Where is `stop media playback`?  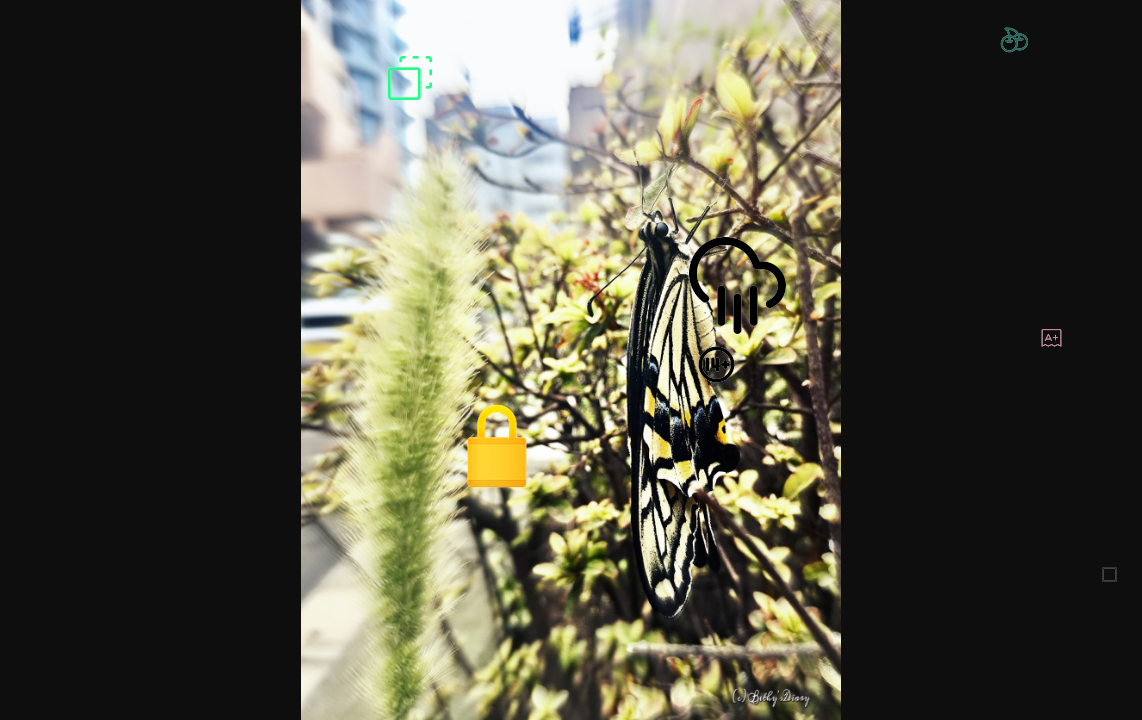 stop media playback is located at coordinates (1109, 574).